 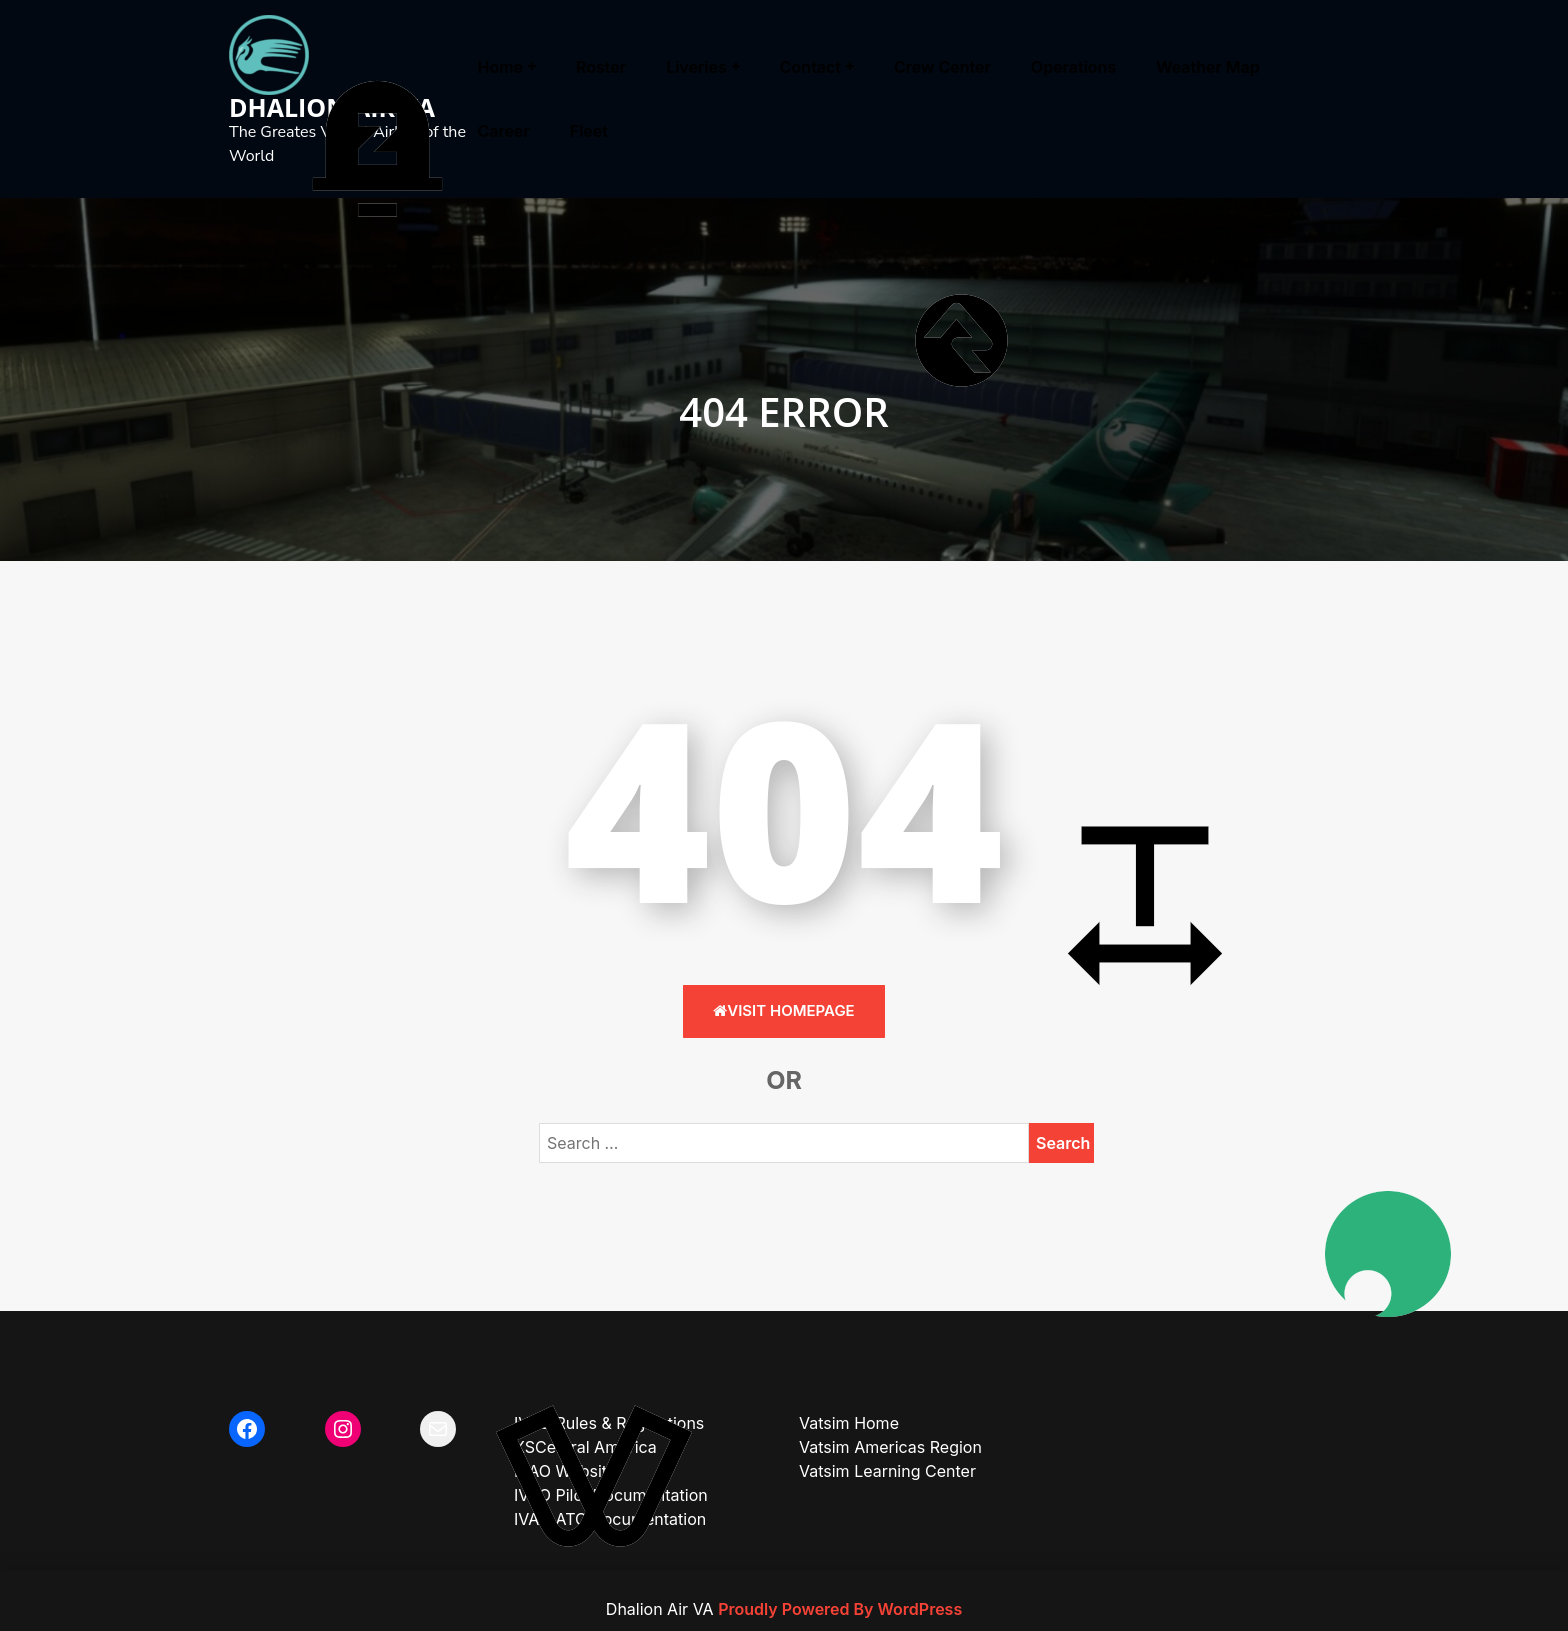 I want to click on open Rock RMS church management app, so click(x=961, y=340).